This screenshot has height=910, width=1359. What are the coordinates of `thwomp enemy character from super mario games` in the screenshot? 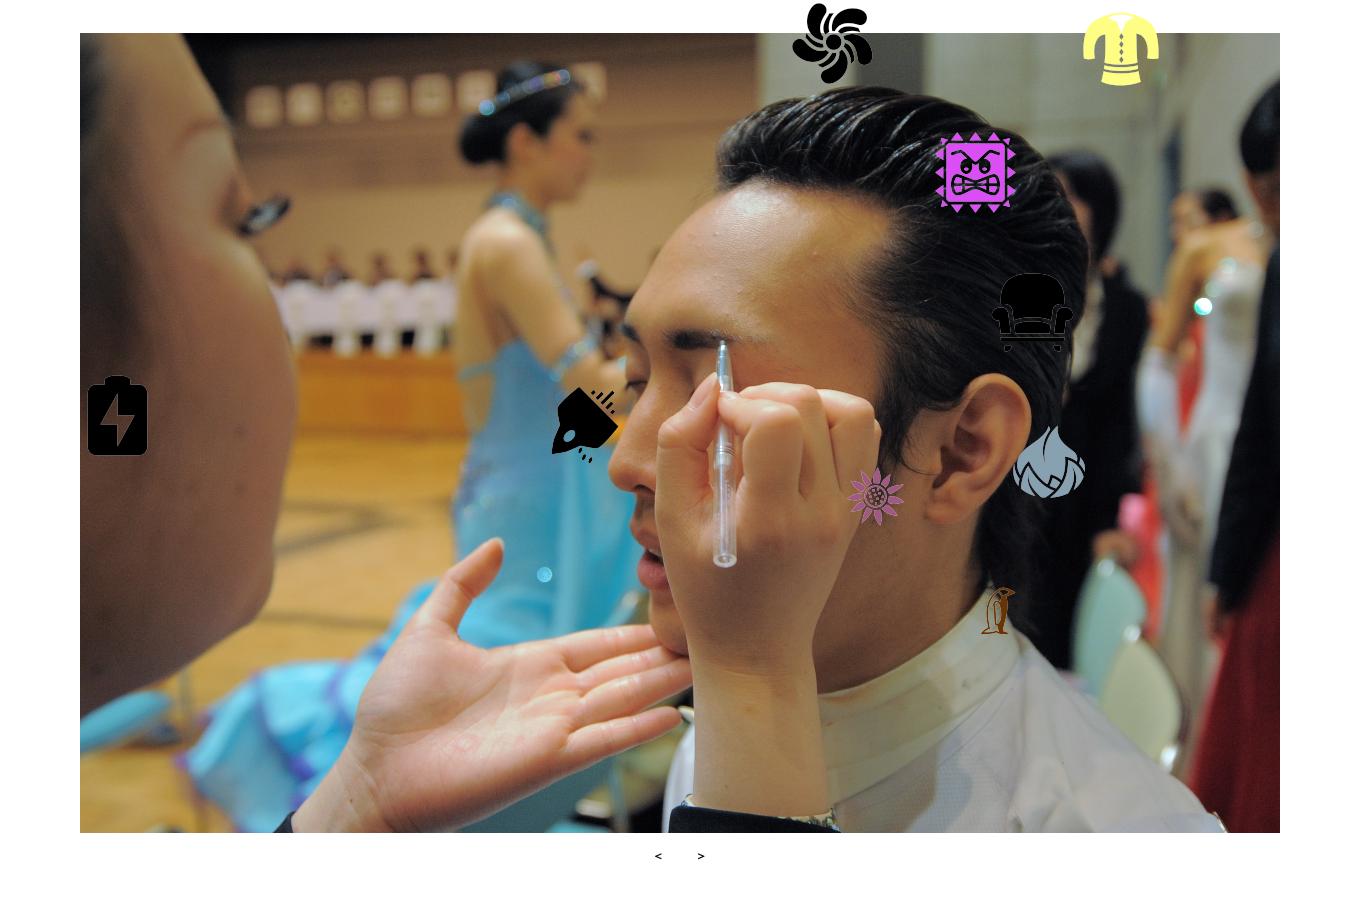 It's located at (975, 172).